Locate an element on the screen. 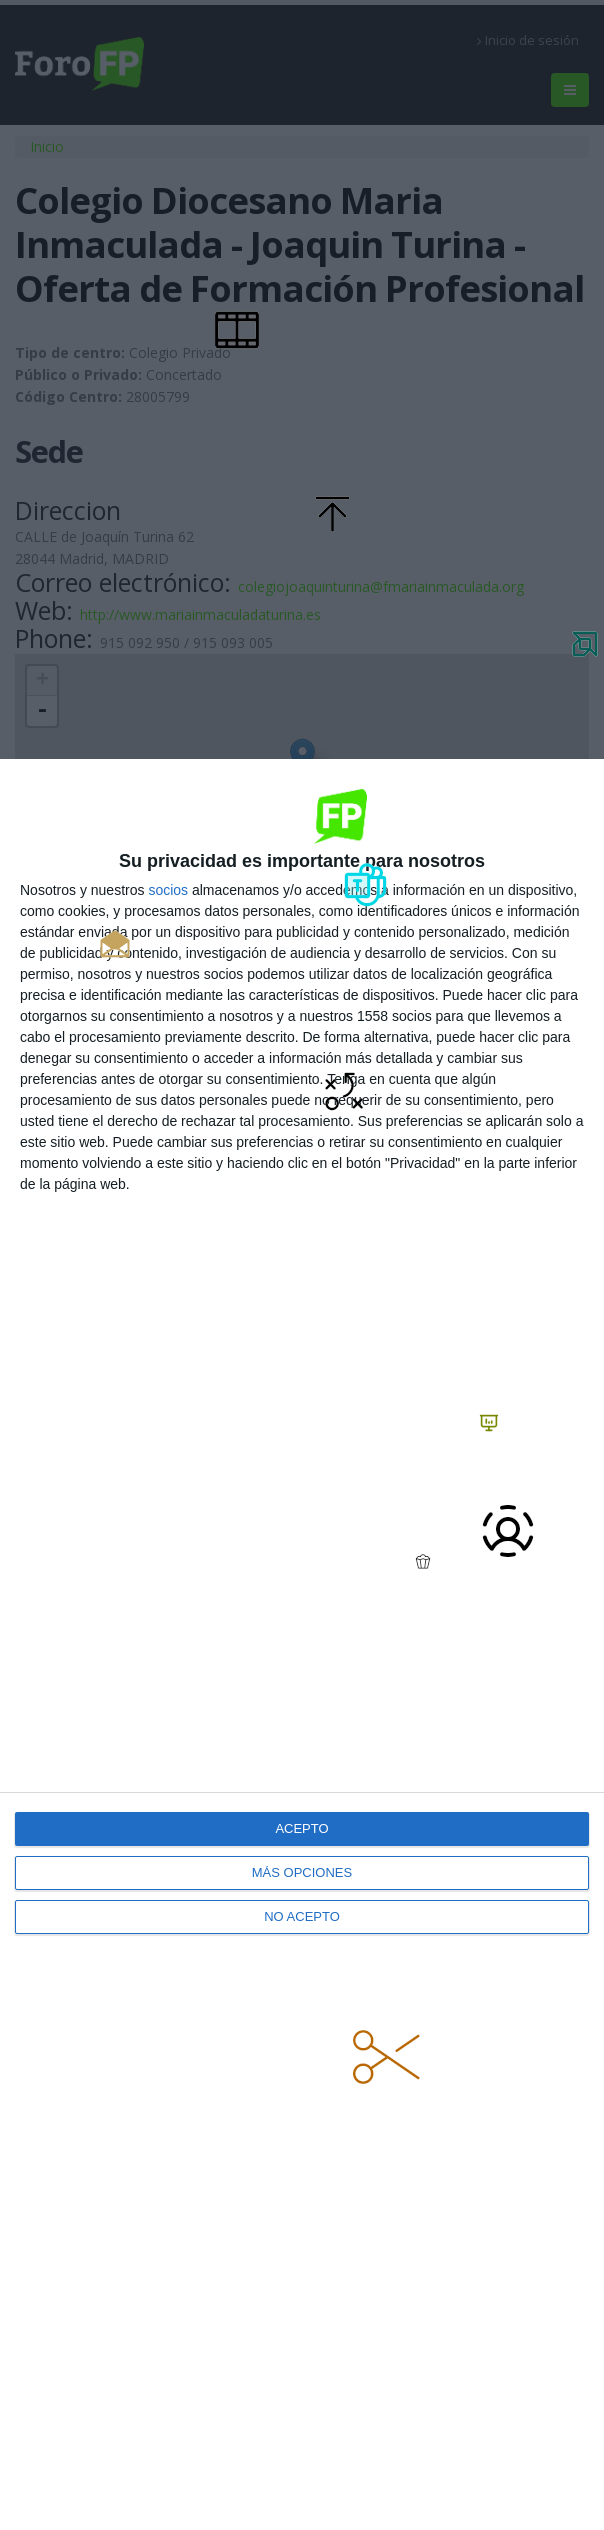  cut selected content is located at coordinates (385, 2057).